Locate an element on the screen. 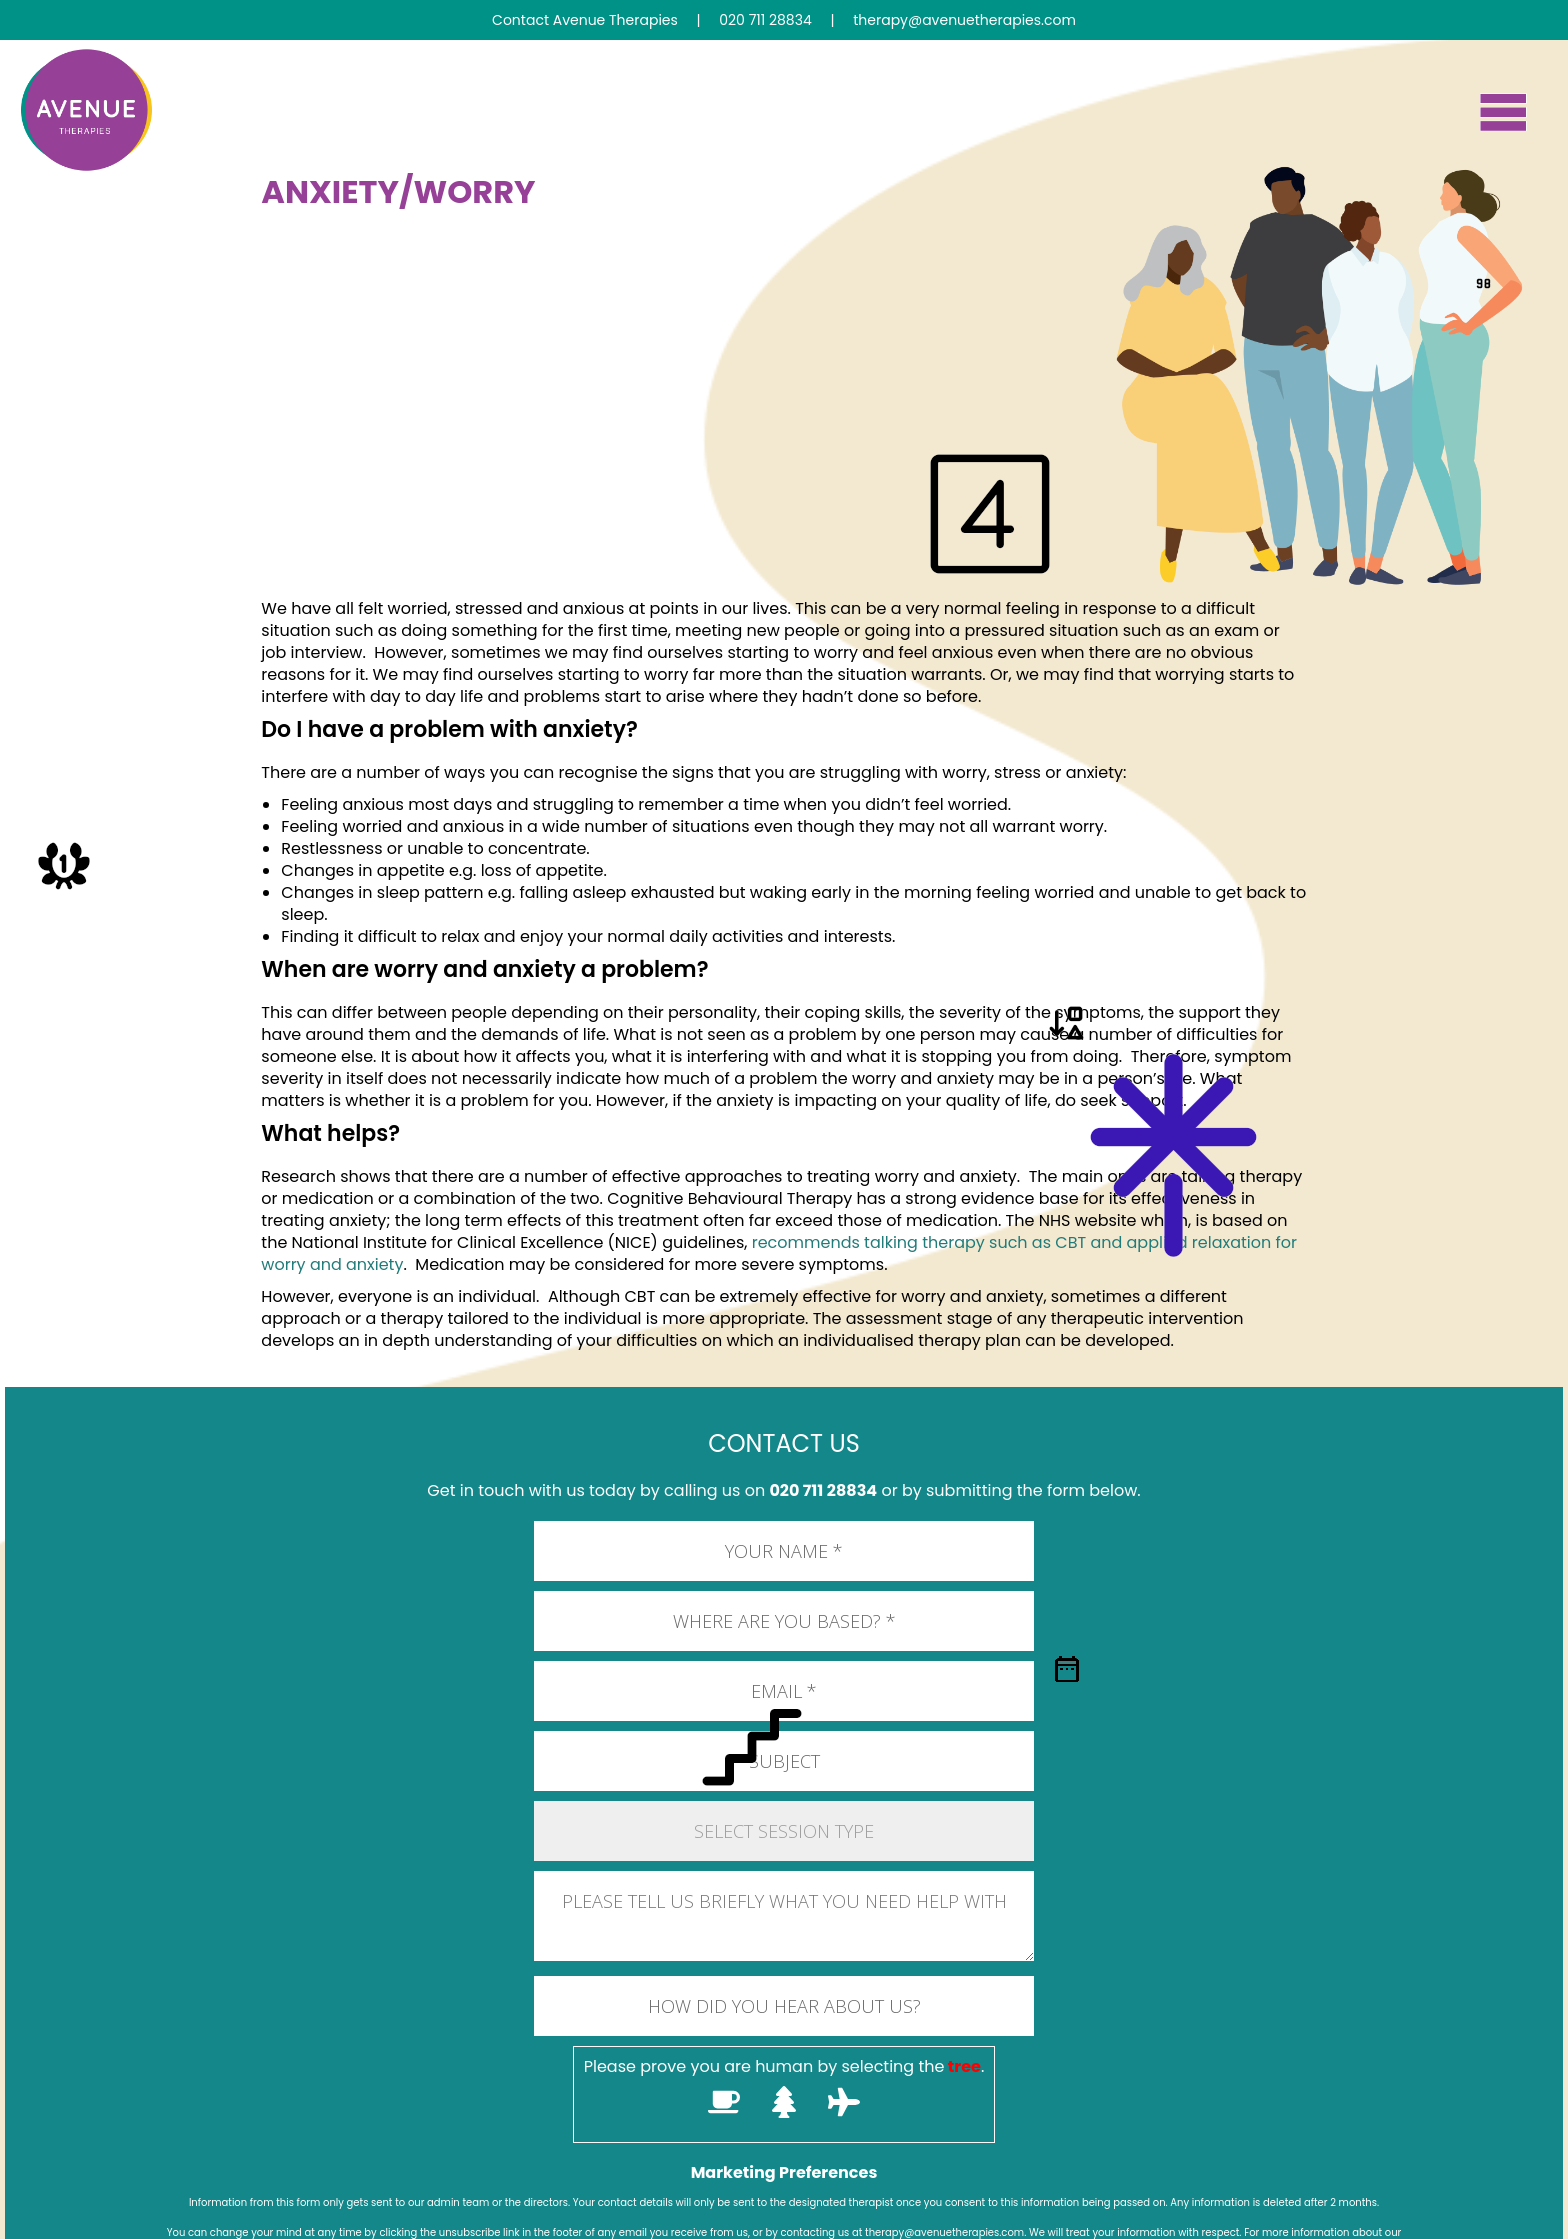 This screenshot has height=2239, width=1568. indicates first place or top ranking is located at coordinates (64, 866).